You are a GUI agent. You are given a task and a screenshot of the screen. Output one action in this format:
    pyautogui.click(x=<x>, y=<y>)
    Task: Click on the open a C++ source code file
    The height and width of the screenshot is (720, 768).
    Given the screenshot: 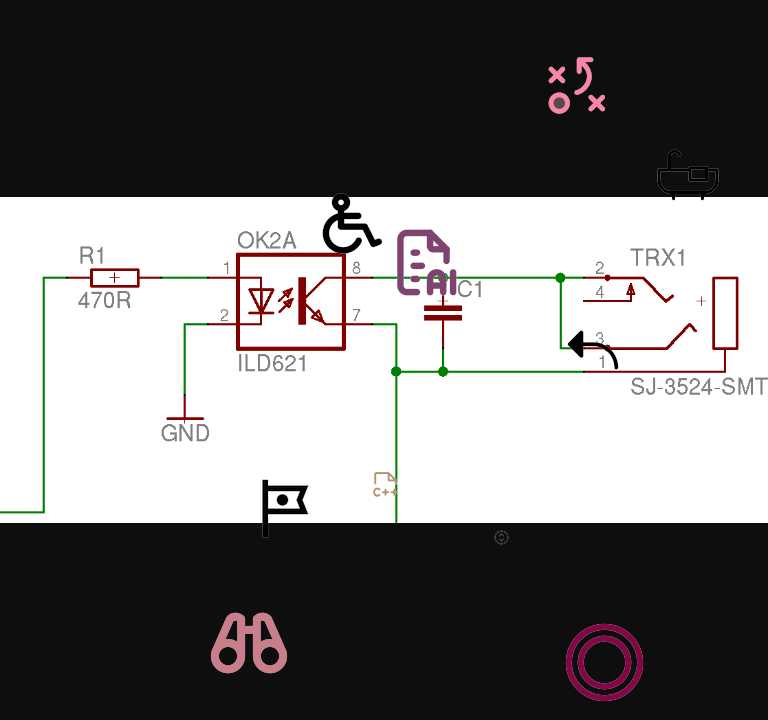 What is the action you would take?
    pyautogui.click(x=385, y=485)
    